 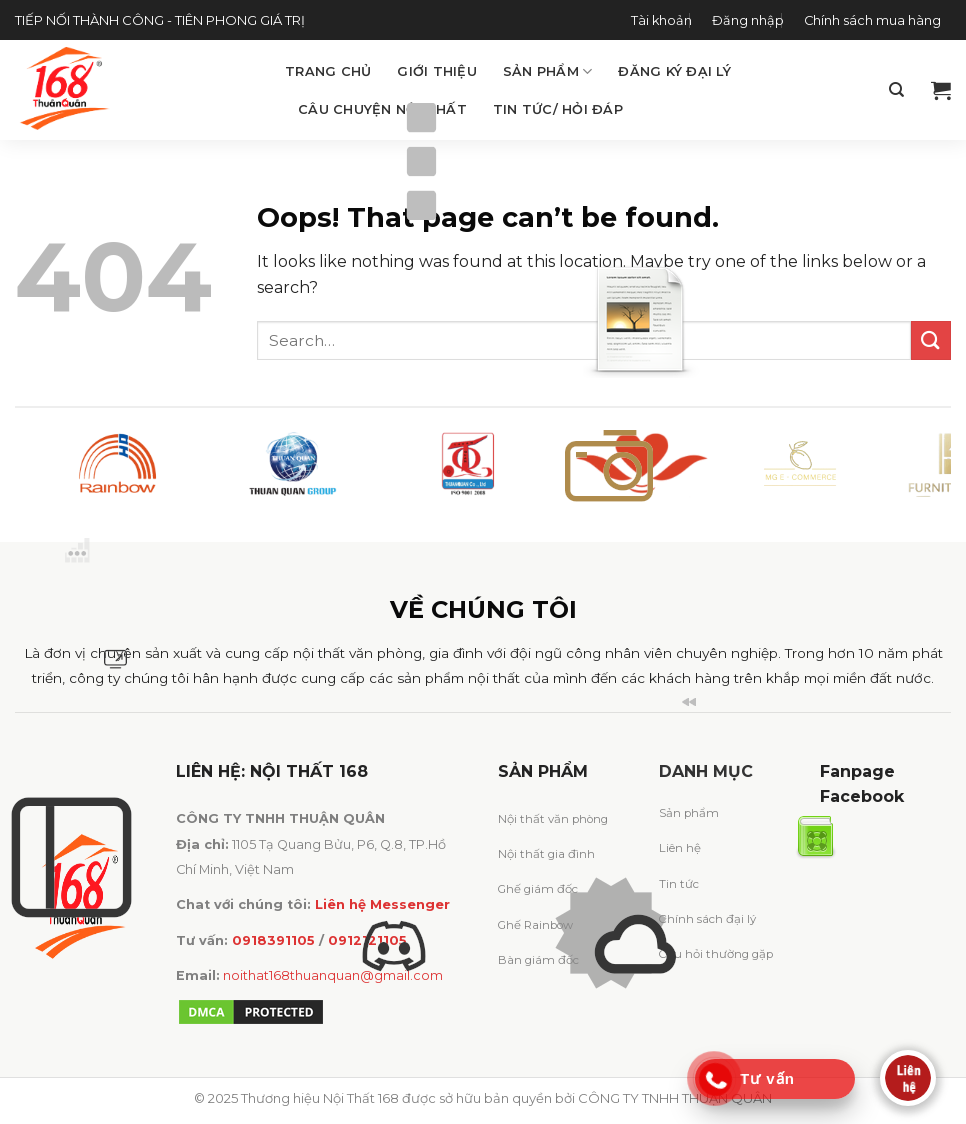 What do you see at coordinates (689, 702) in the screenshot?
I see `rewind or seek backward in media playback` at bounding box center [689, 702].